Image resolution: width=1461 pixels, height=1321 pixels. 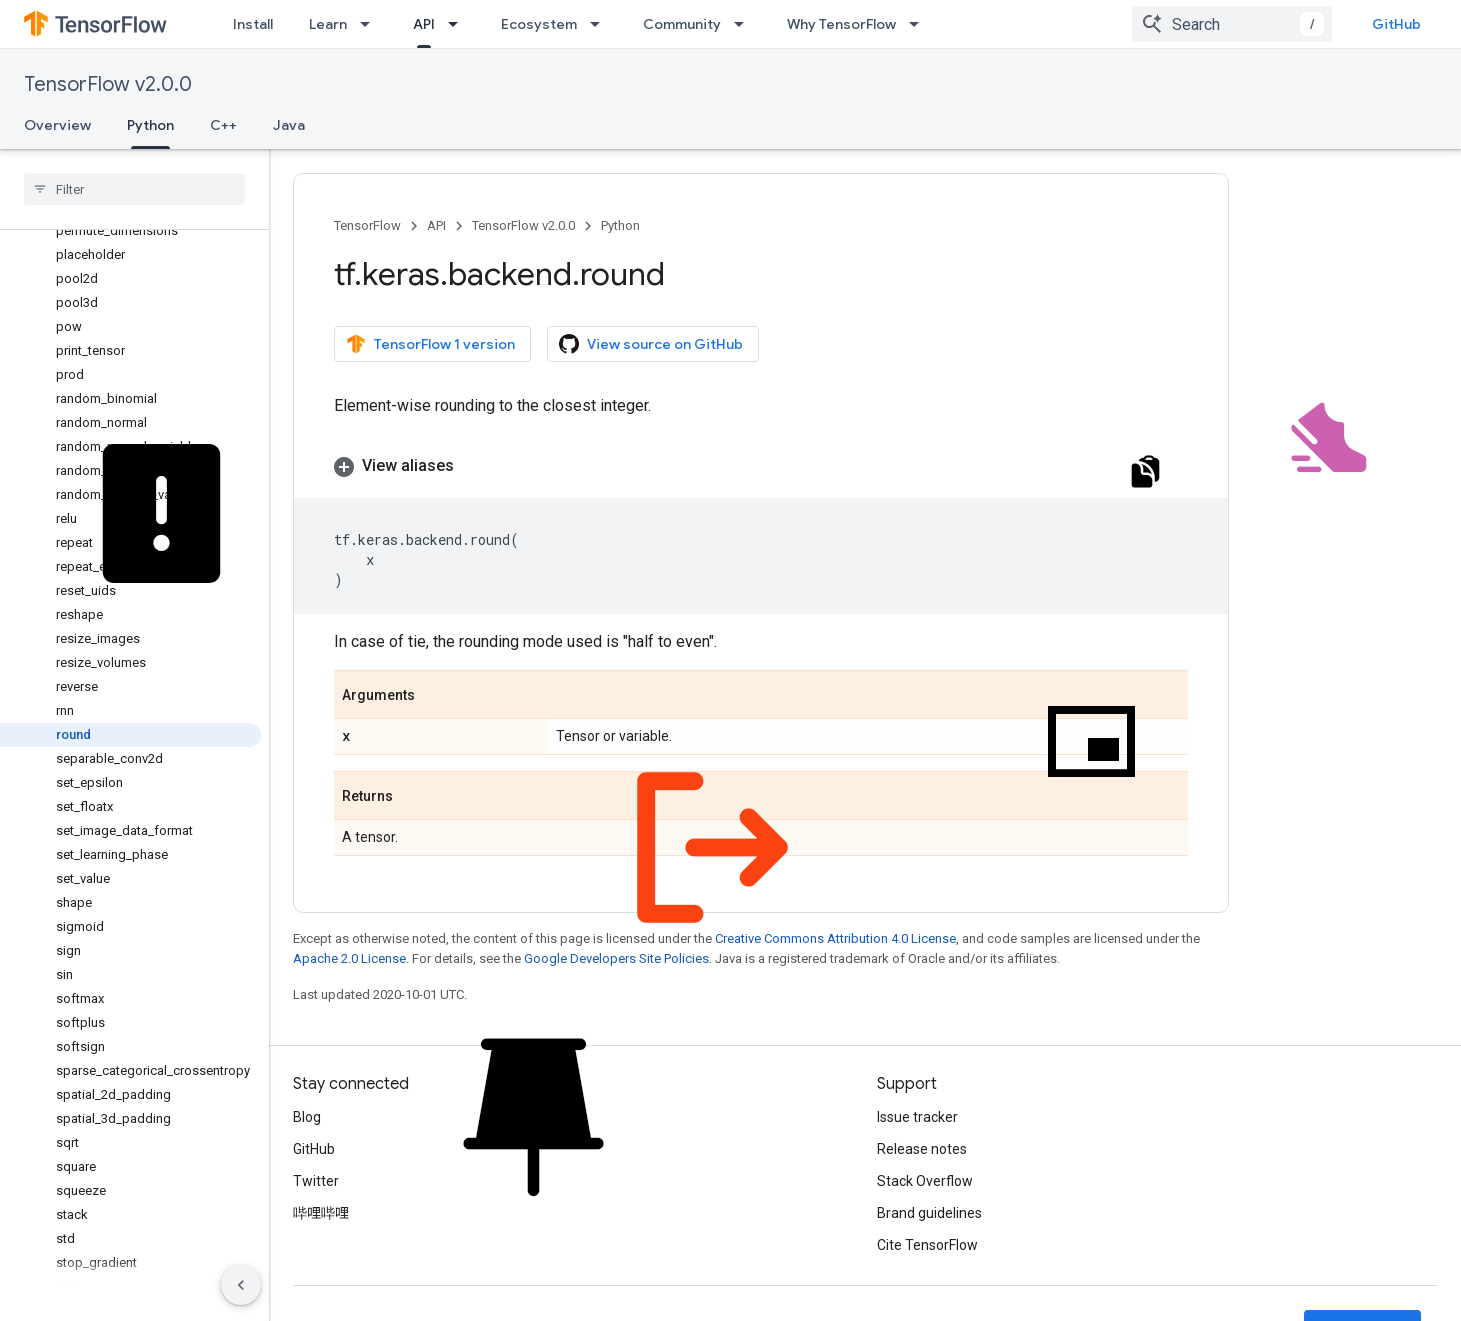 I want to click on track your running or walking activity, so click(x=1327, y=441).